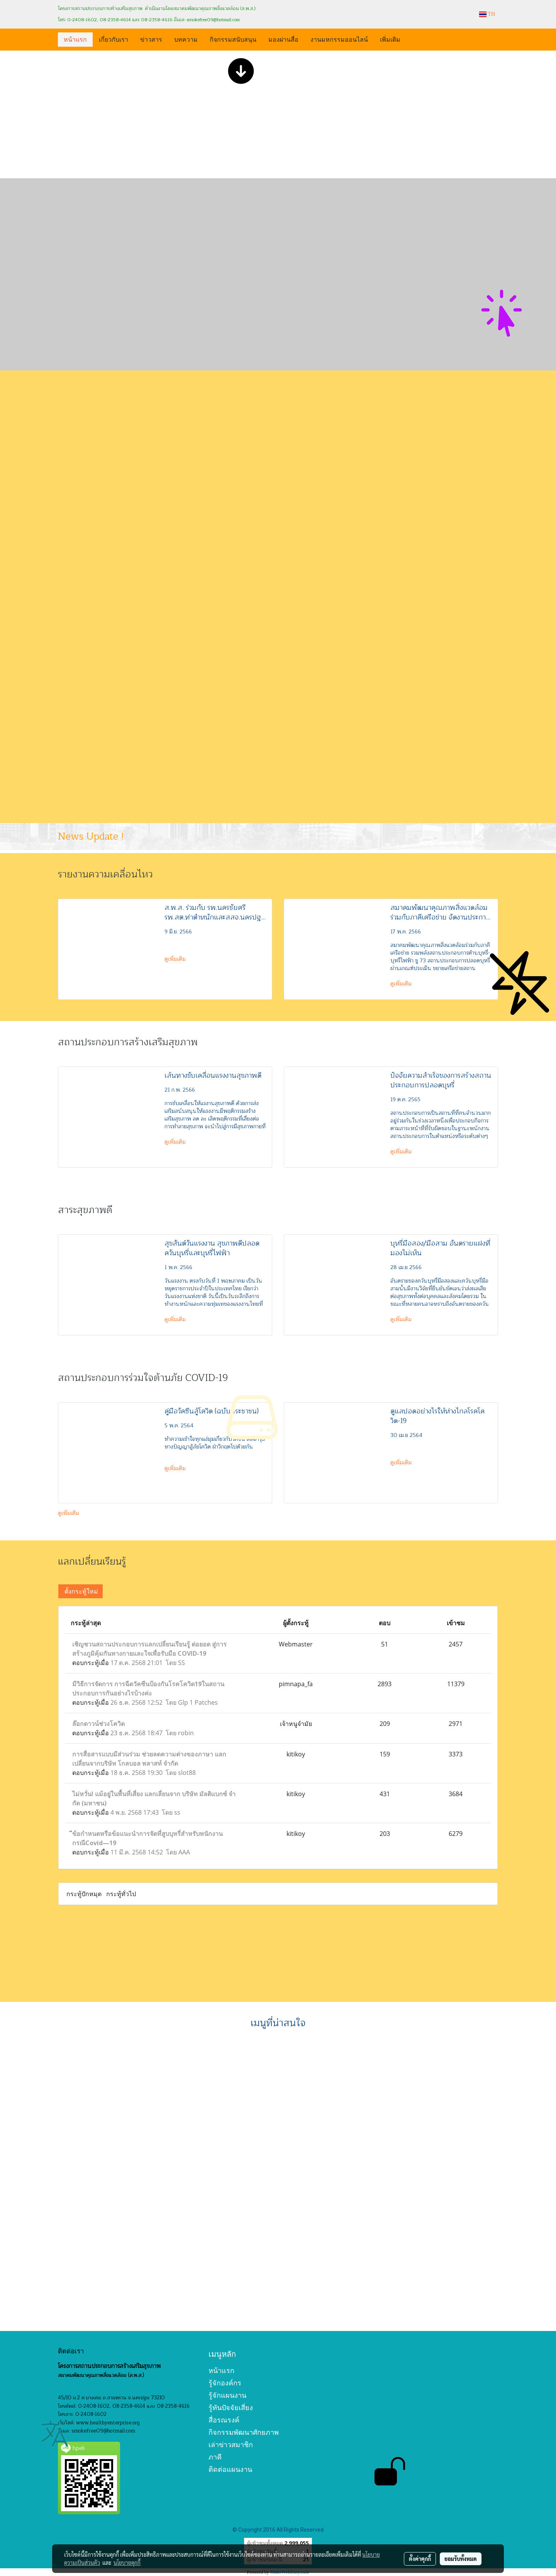 The height and width of the screenshot is (2576, 556). I want to click on change language settings, so click(54, 2433).